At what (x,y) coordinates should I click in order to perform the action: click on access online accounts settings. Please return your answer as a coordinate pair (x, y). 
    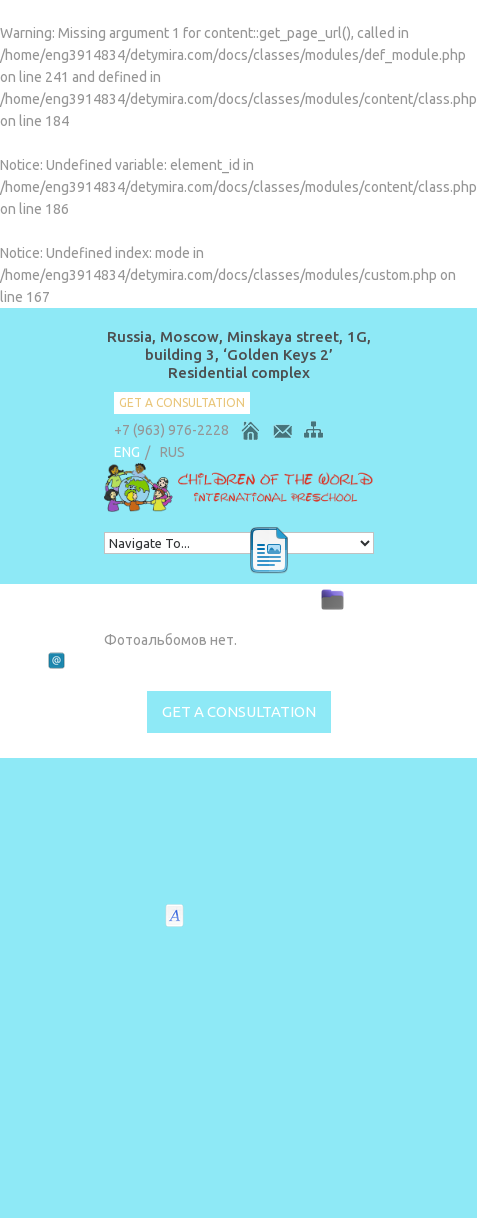
    Looking at the image, I should click on (56, 660).